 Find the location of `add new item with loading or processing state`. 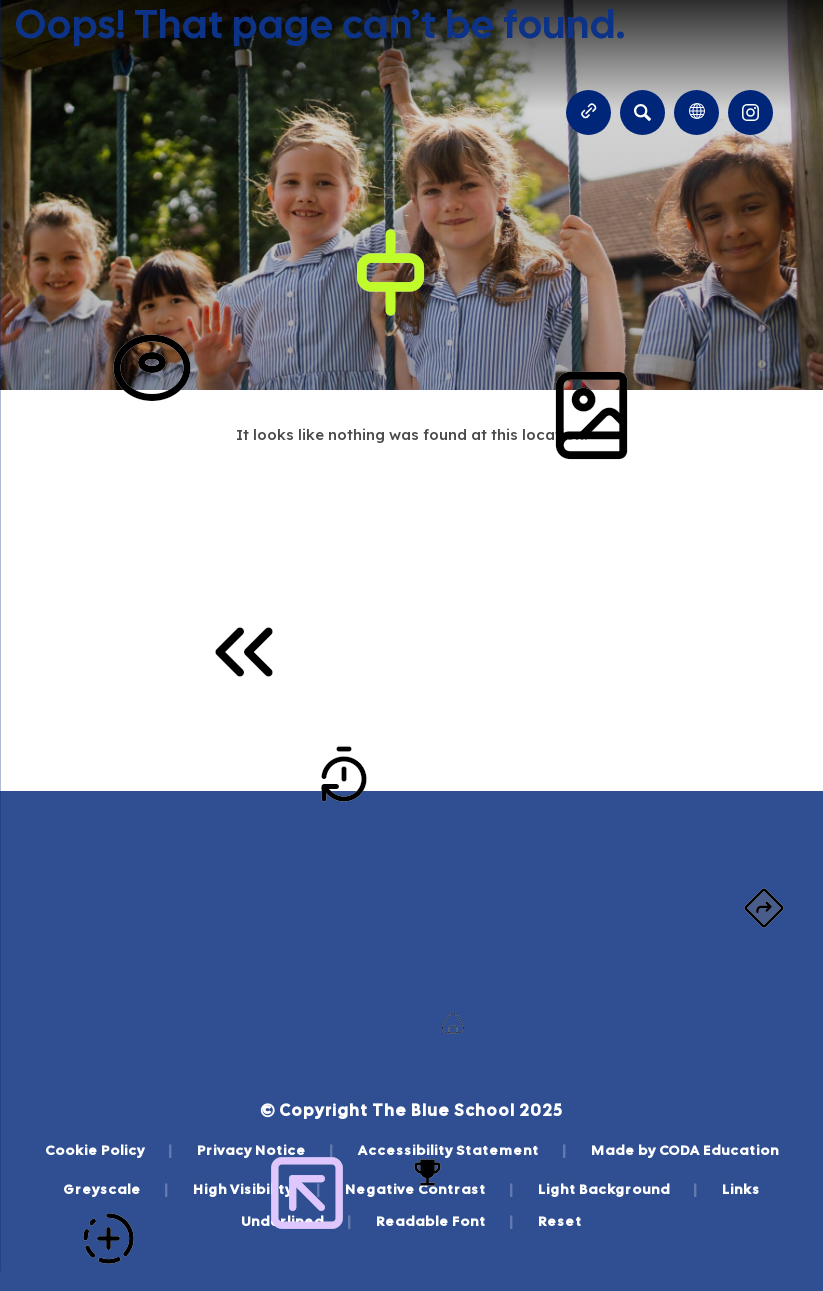

add new item with loading or processing state is located at coordinates (108, 1238).